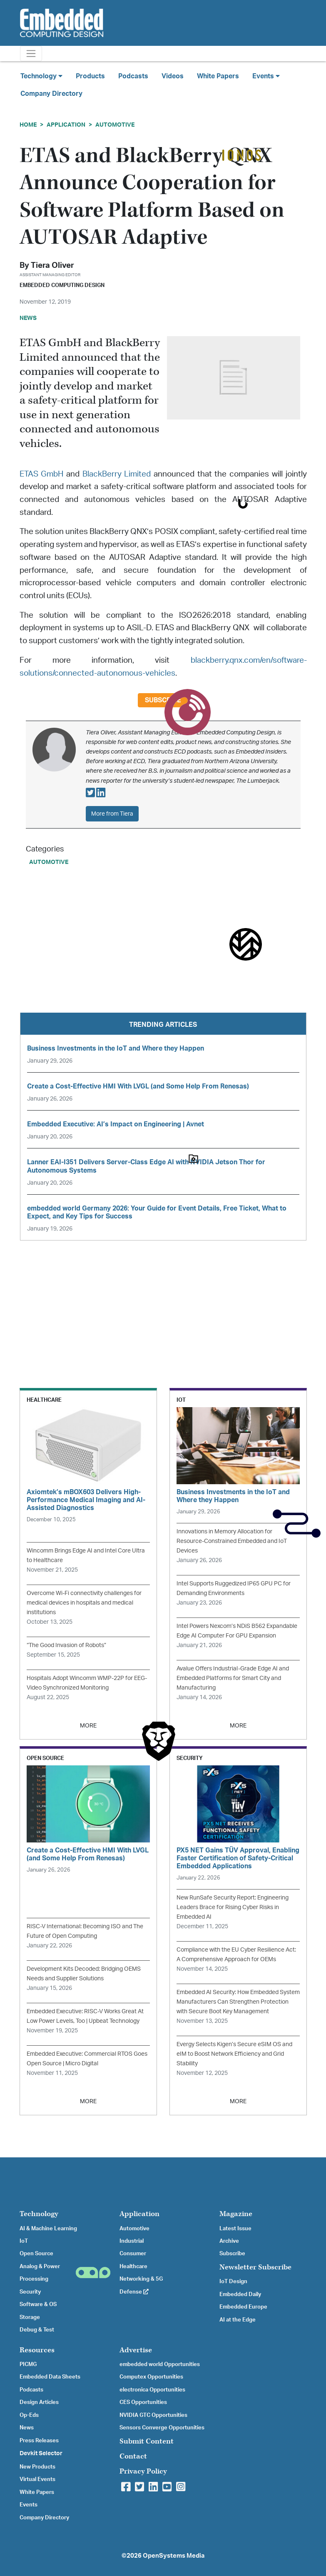  Describe the element at coordinates (159, 1741) in the screenshot. I see `open brave browser` at that location.